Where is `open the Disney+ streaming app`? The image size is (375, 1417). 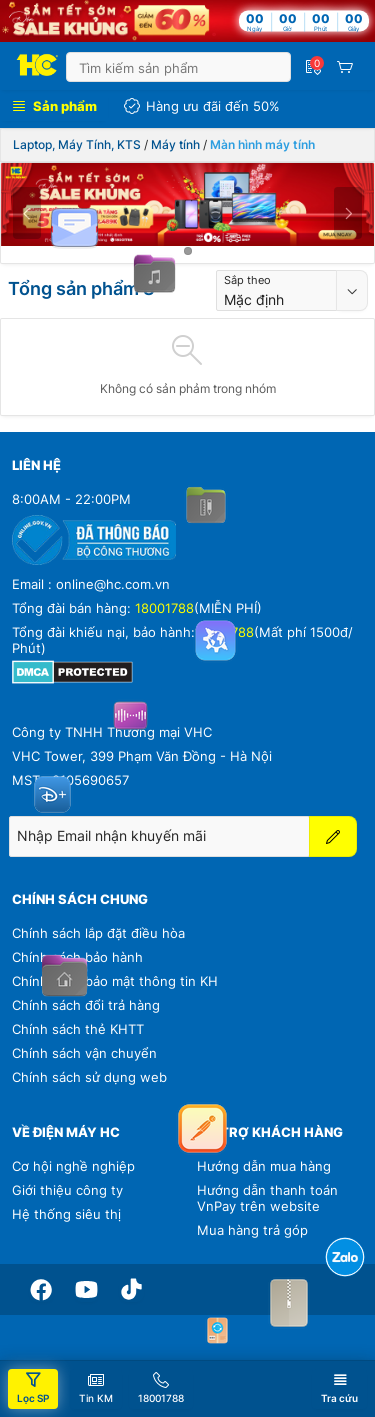 open the Disney+ streaming app is located at coordinates (52, 794).